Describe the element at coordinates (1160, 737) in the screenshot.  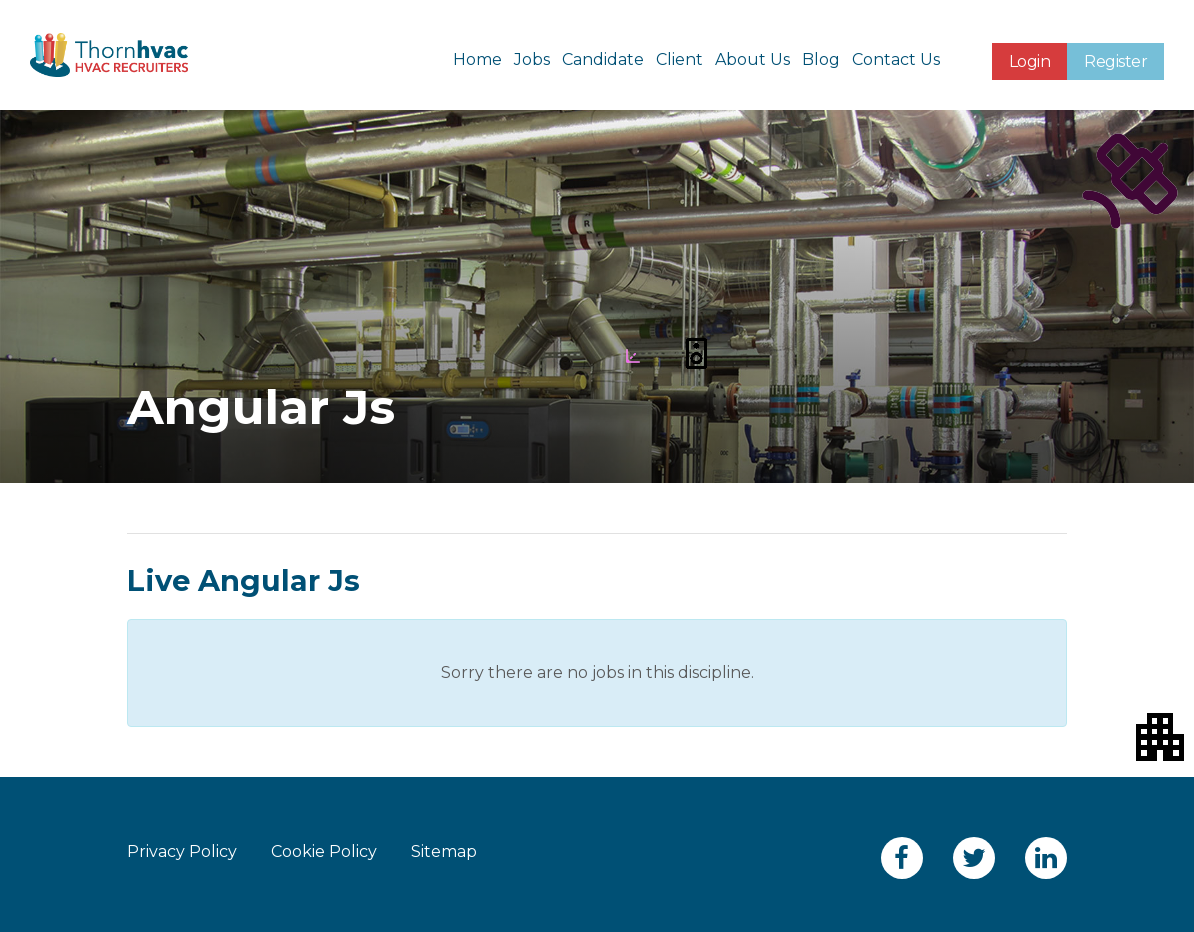
I see `view apartment or building listings` at that location.